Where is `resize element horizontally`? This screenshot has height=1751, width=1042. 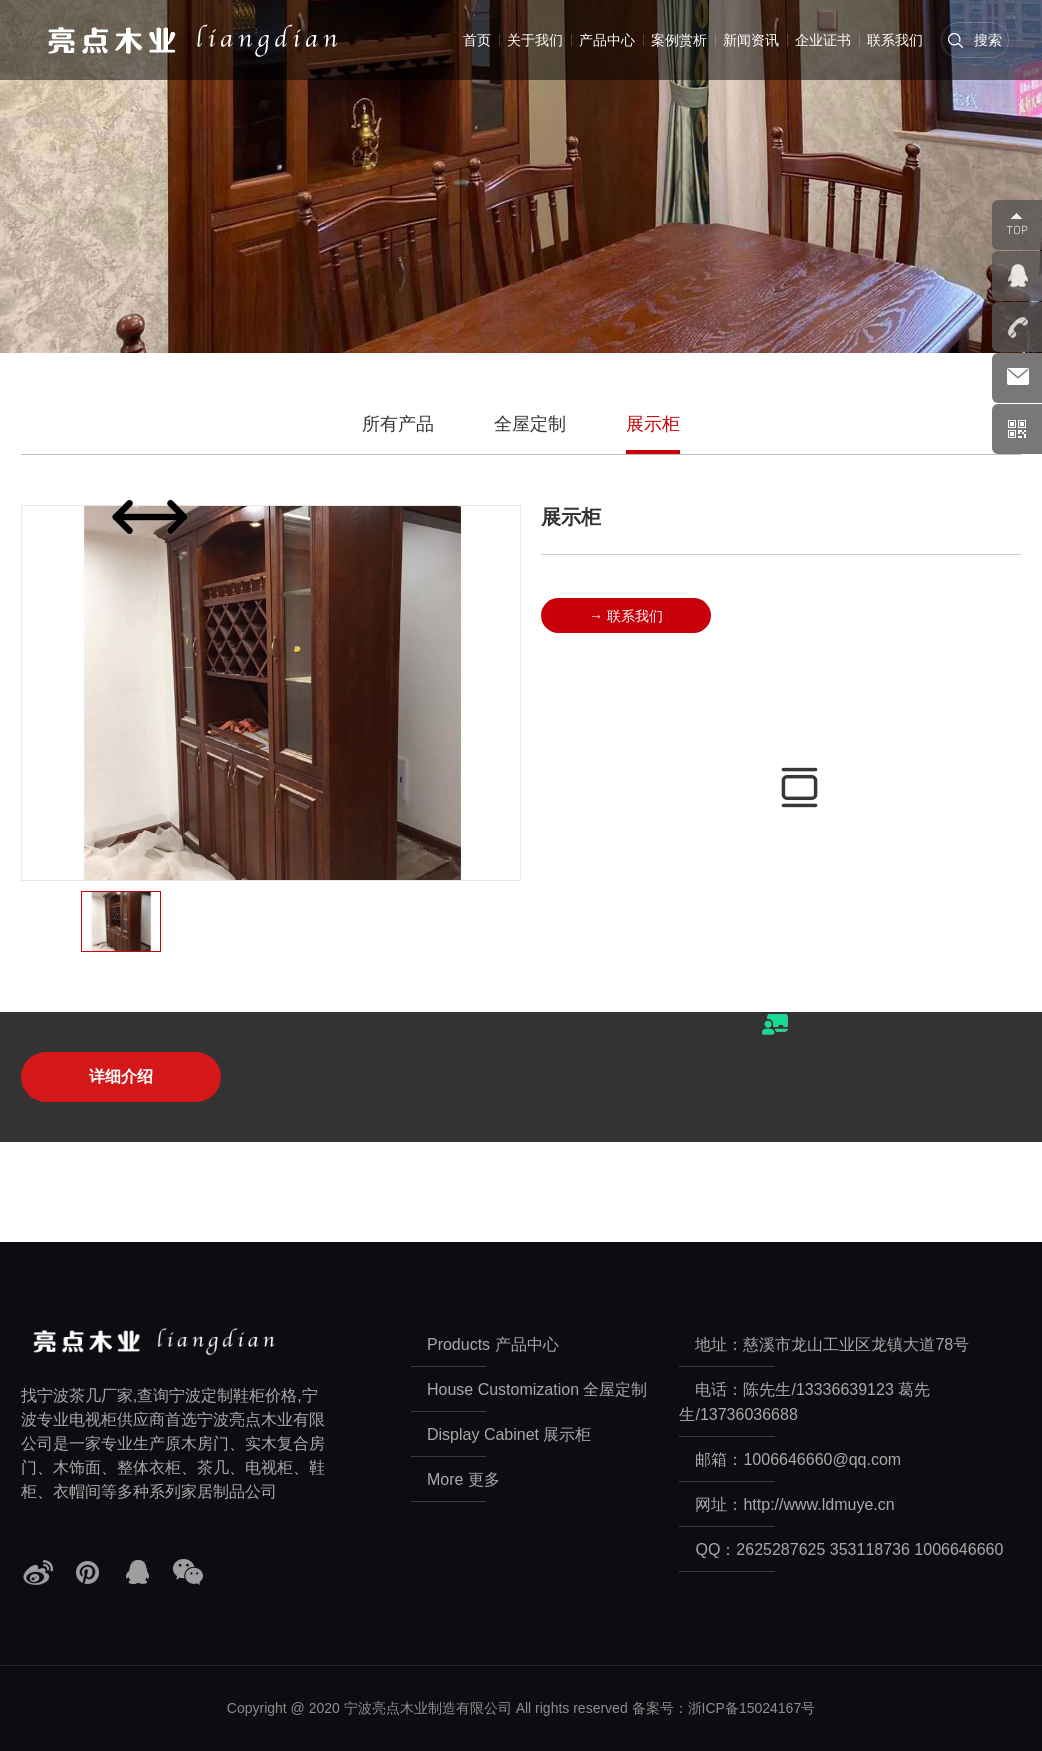
resize element horizontally is located at coordinates (150, 517).